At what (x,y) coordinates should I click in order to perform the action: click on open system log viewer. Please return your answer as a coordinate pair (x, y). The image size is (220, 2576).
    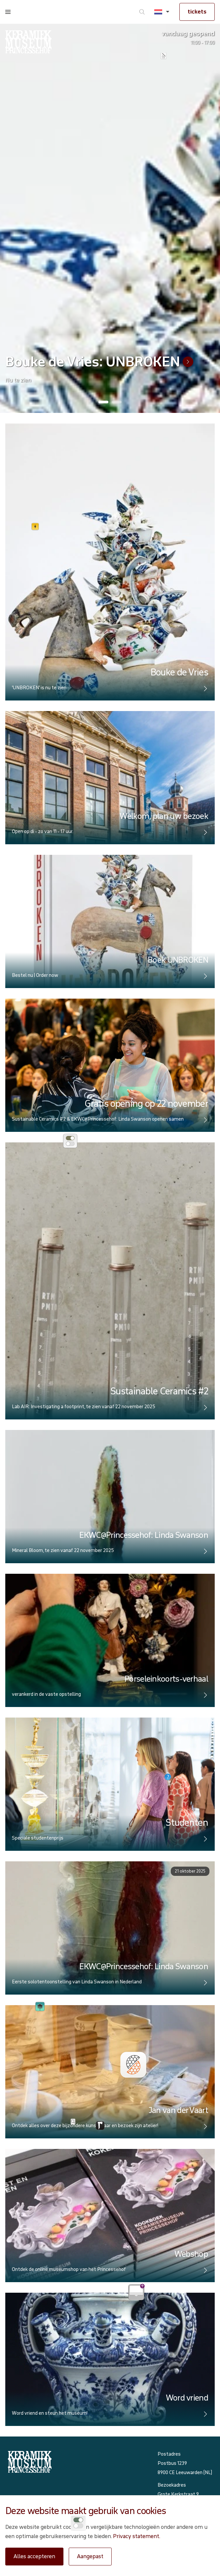
    Looking at the image, I should click on (73, 2122).